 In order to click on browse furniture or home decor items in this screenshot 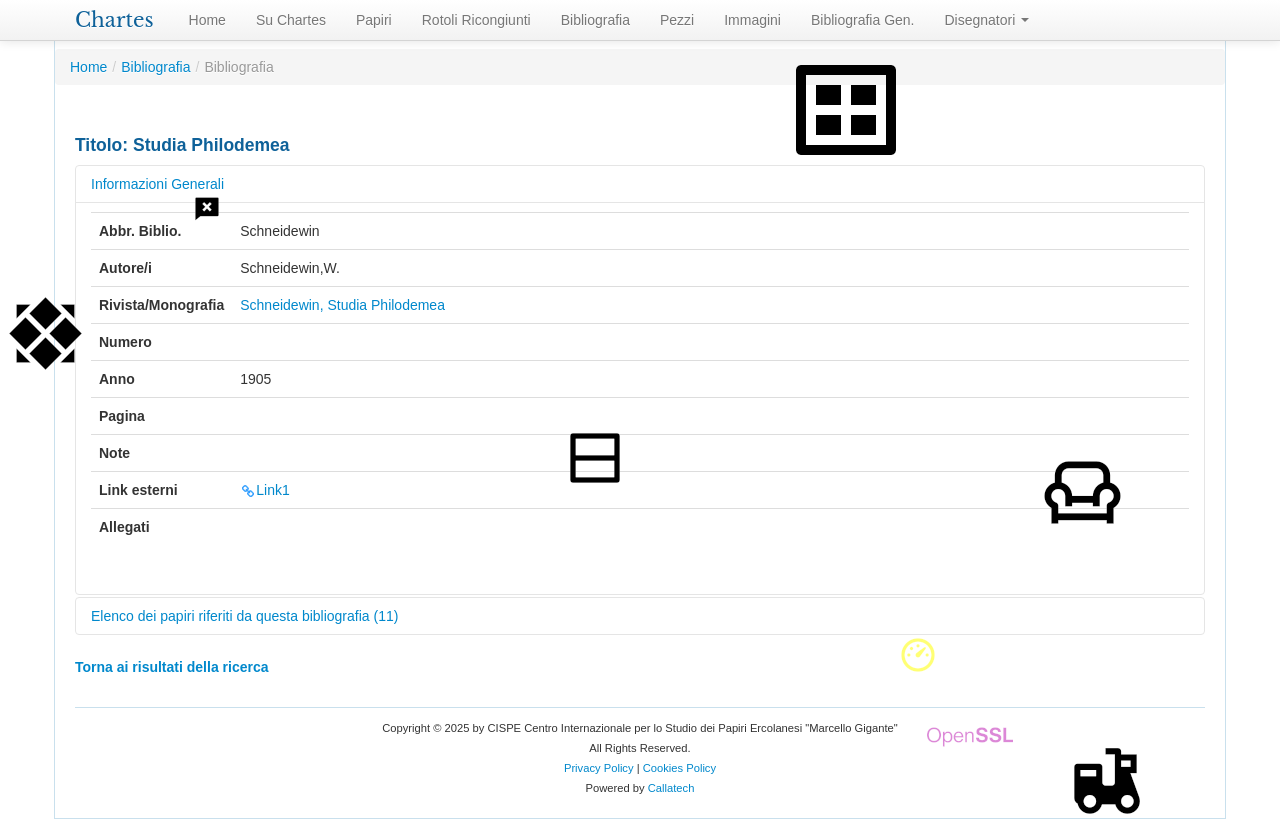, I will do `click(1082, 492)`.